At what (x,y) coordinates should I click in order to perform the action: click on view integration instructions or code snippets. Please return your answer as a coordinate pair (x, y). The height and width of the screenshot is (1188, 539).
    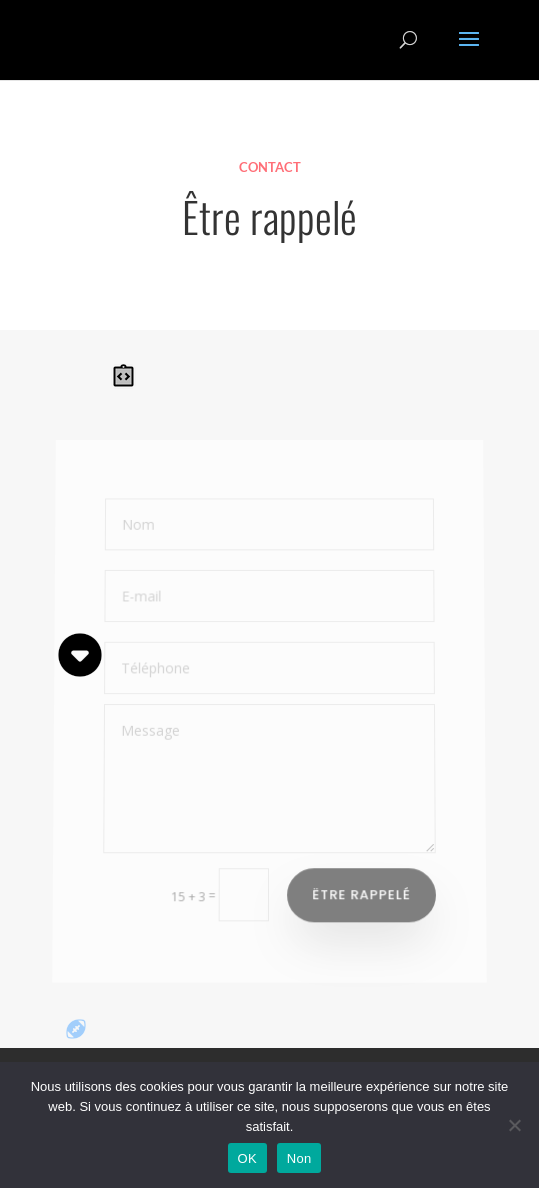
    Looking at the image, I should click on (123, 376).